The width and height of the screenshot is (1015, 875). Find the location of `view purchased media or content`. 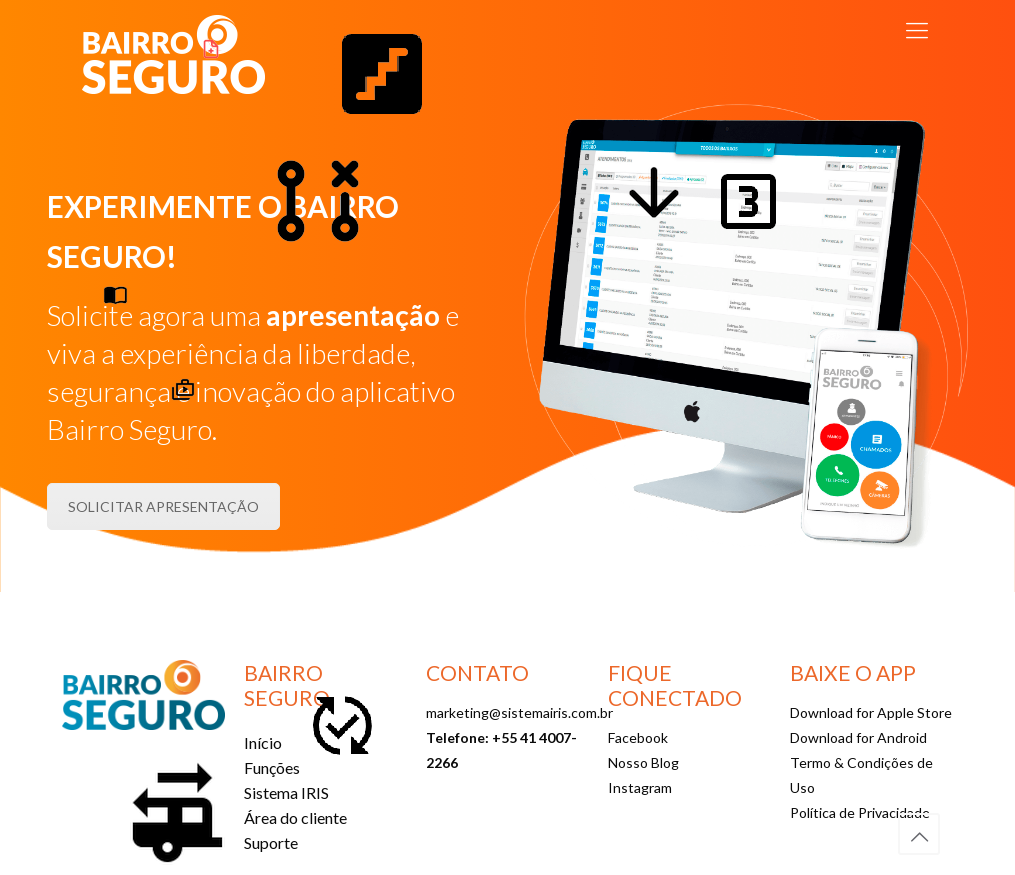

view purchased media or content is located at coordinates (183, 390).